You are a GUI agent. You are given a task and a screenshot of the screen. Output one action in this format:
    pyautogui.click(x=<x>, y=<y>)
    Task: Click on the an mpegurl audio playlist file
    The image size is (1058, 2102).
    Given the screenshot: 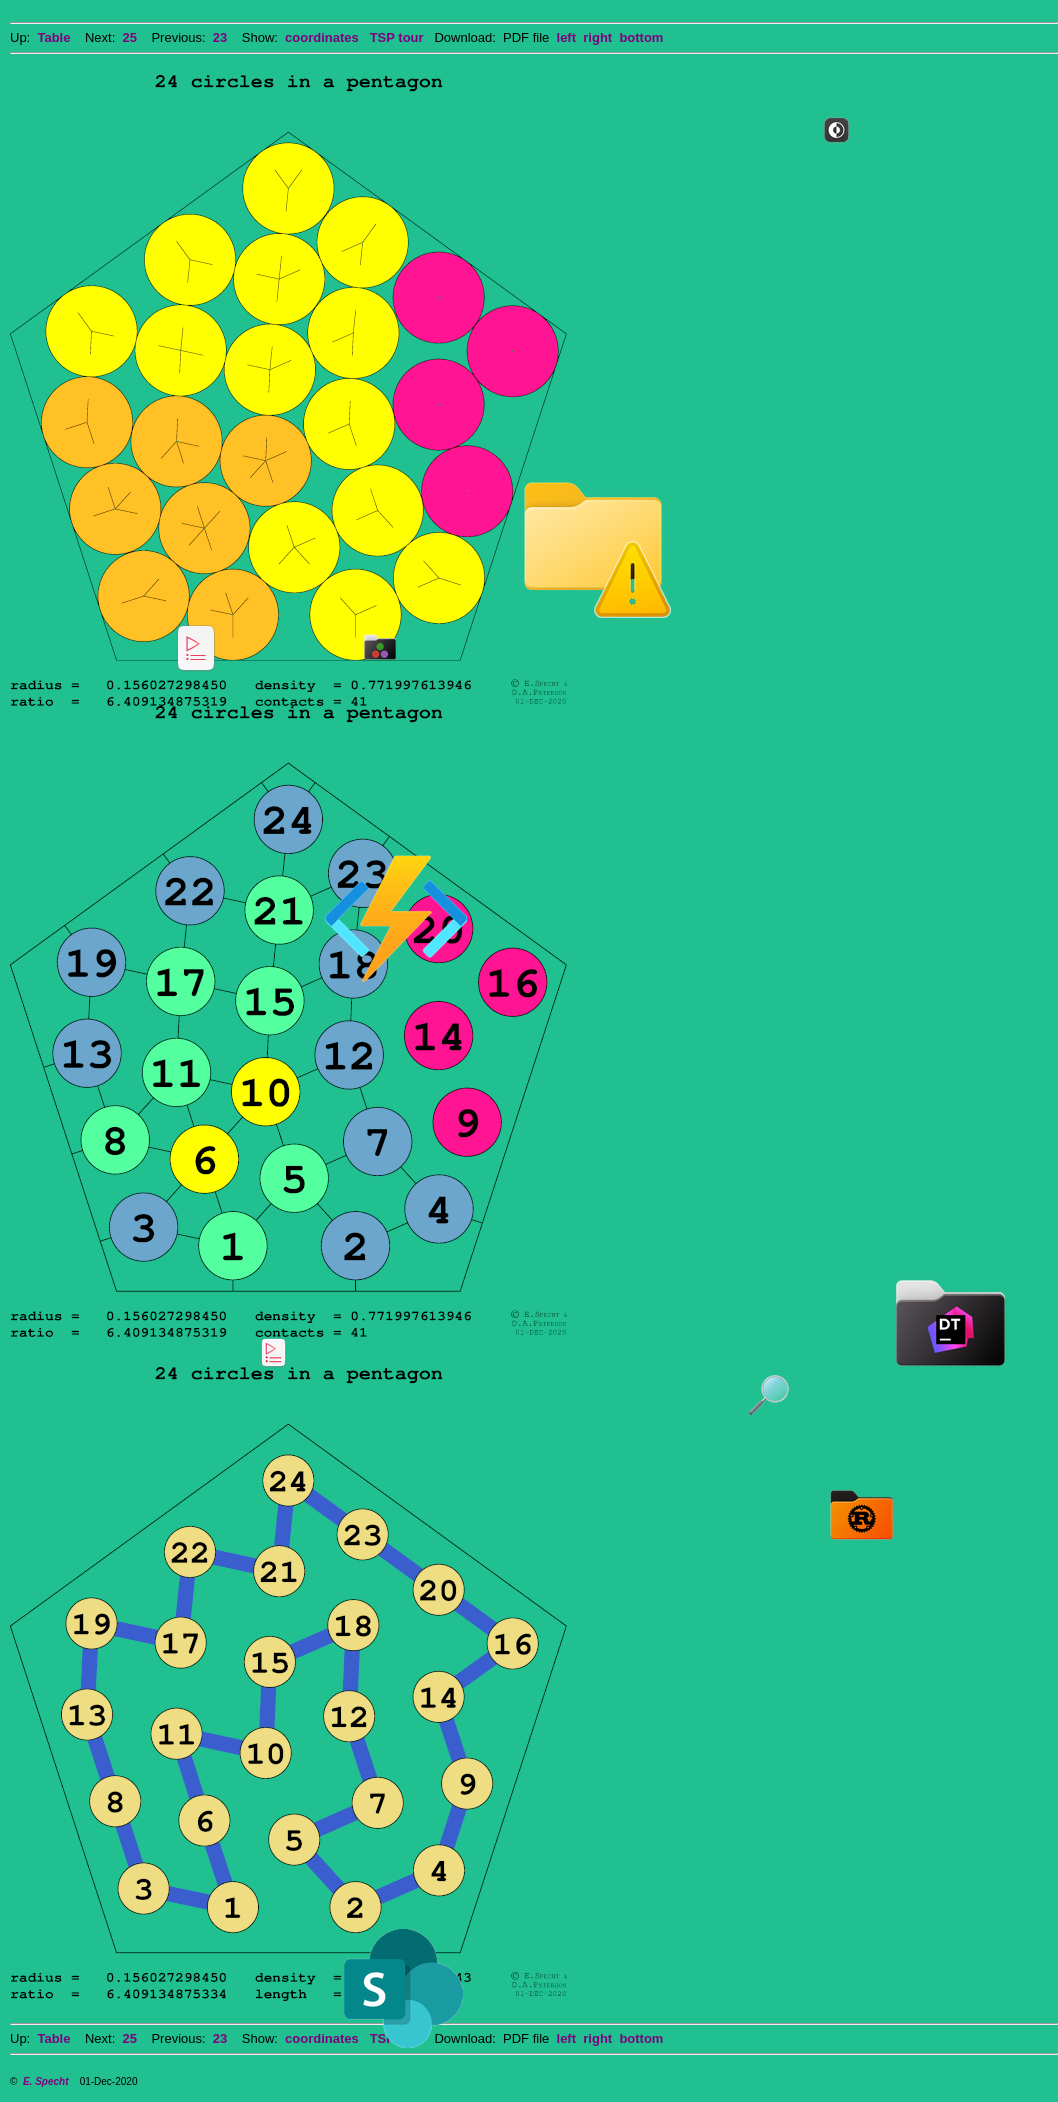 What is the action you would take?
    pyautogui.click(x=196, y=648)
    